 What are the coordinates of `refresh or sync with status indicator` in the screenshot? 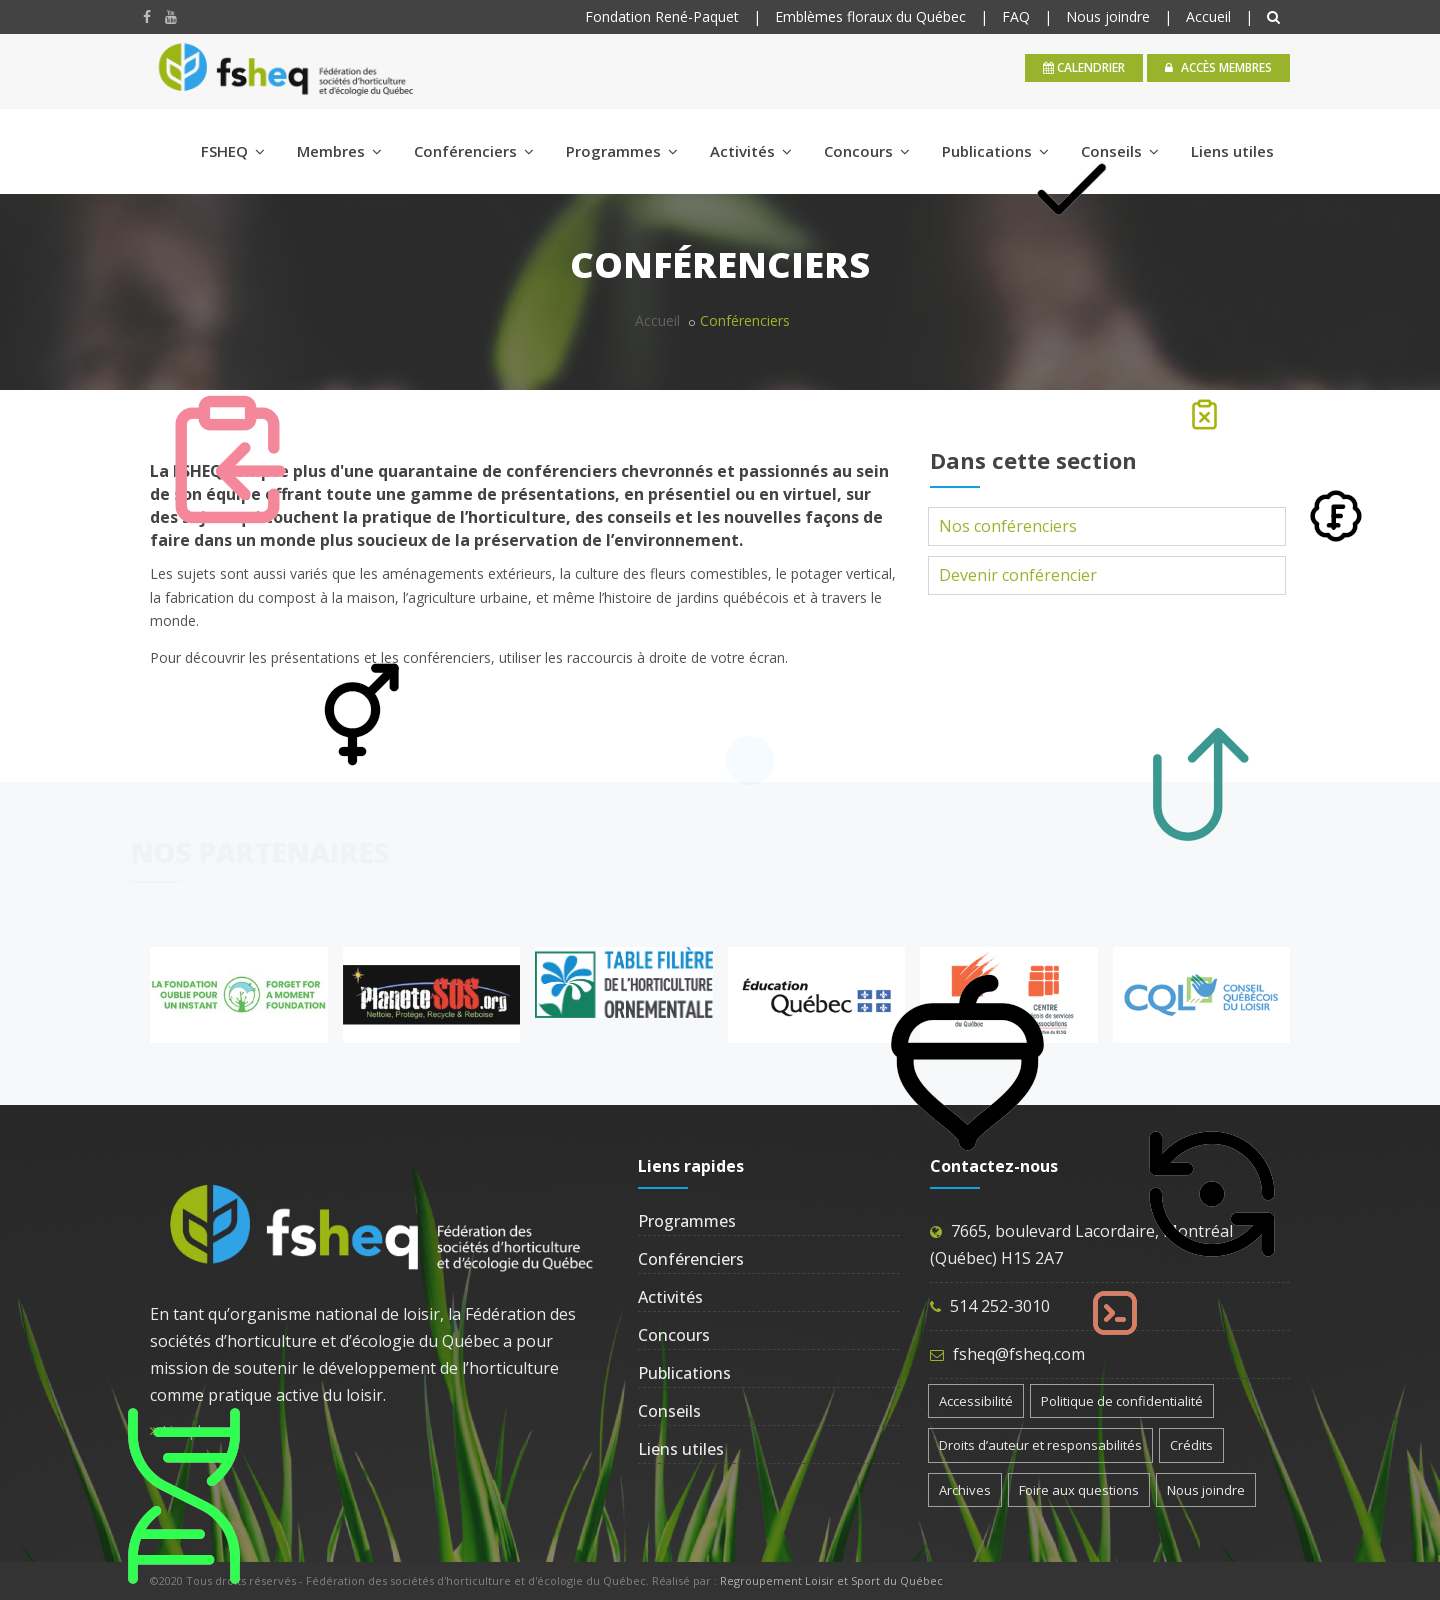 It's located at (1212, 1194).